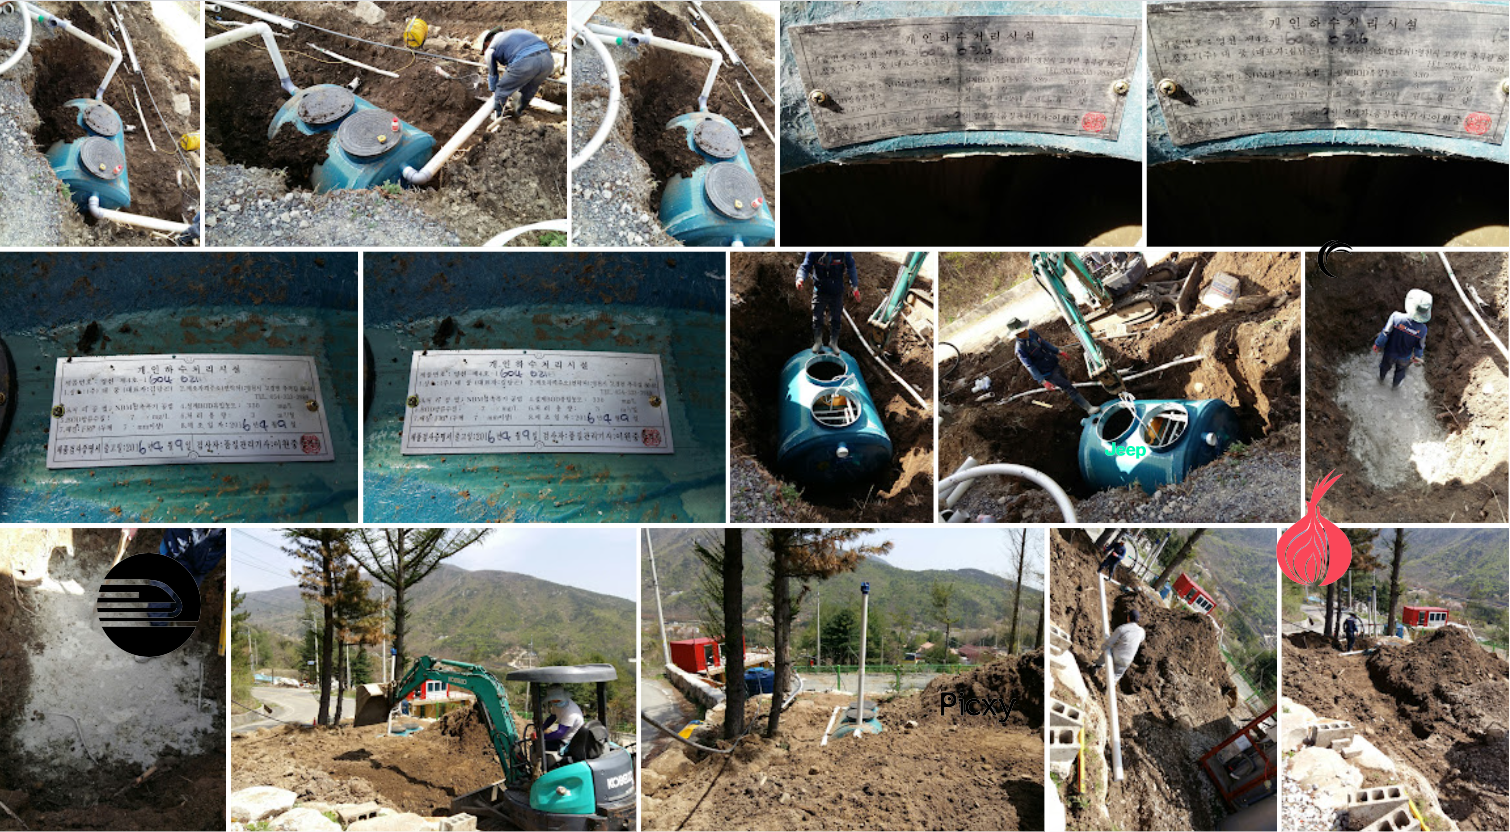 This screenshot has height=832, width=1510. What do you see at coordinates (1314, 527) in the screenshot?
I see `launch the Tor browser for anonymous browsing` at bounding box center [1314, 527].